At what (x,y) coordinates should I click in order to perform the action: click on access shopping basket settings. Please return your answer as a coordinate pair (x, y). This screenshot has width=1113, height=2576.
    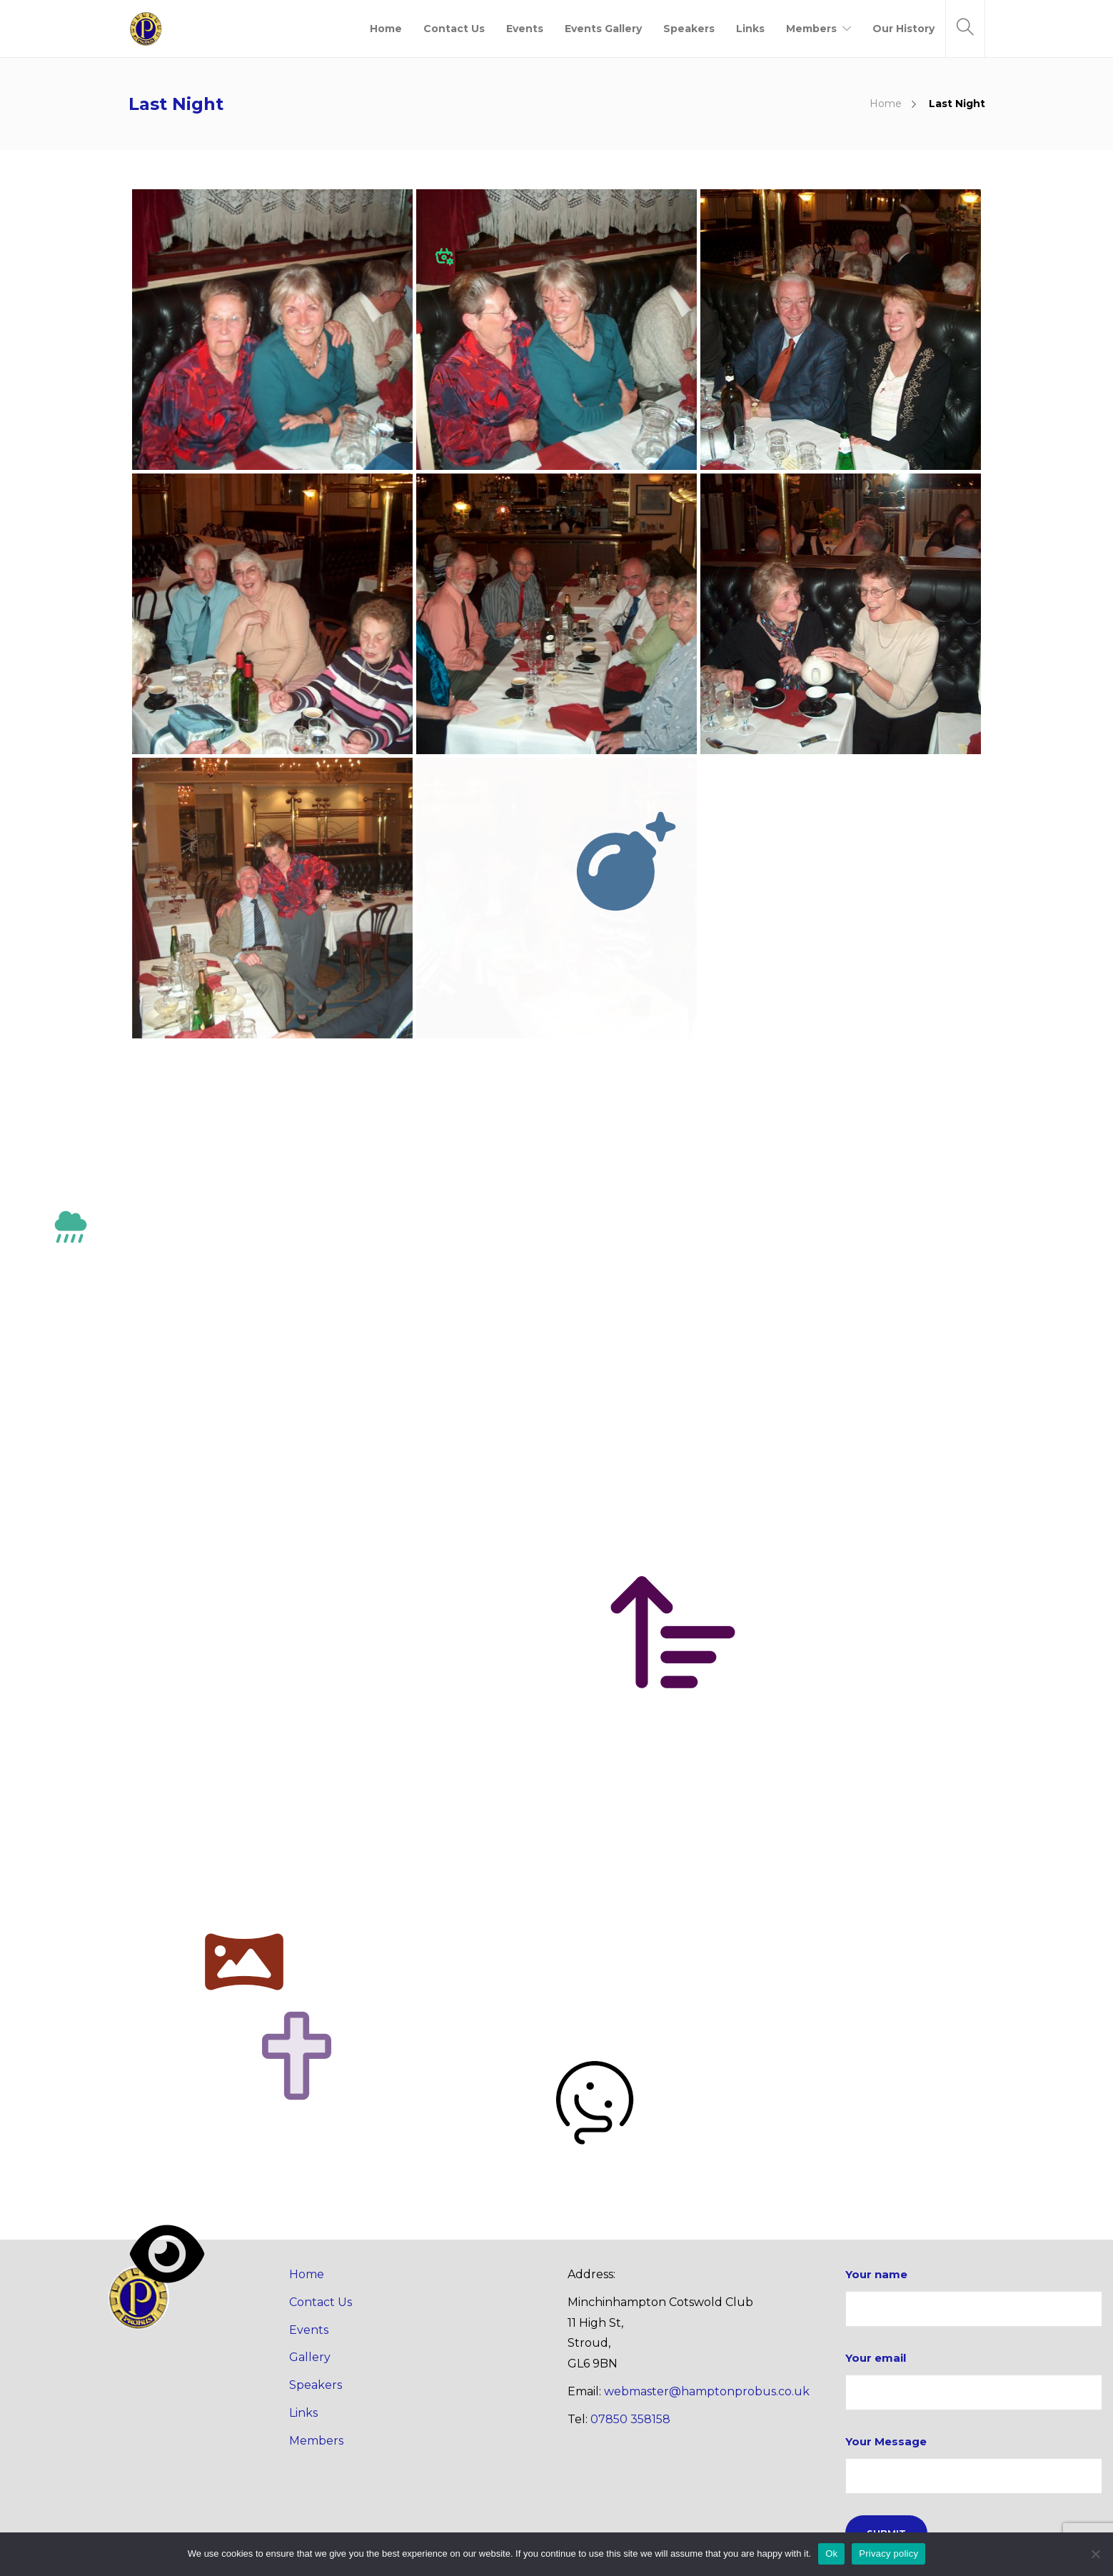
    Looking at the image, I should click on (444, 256).